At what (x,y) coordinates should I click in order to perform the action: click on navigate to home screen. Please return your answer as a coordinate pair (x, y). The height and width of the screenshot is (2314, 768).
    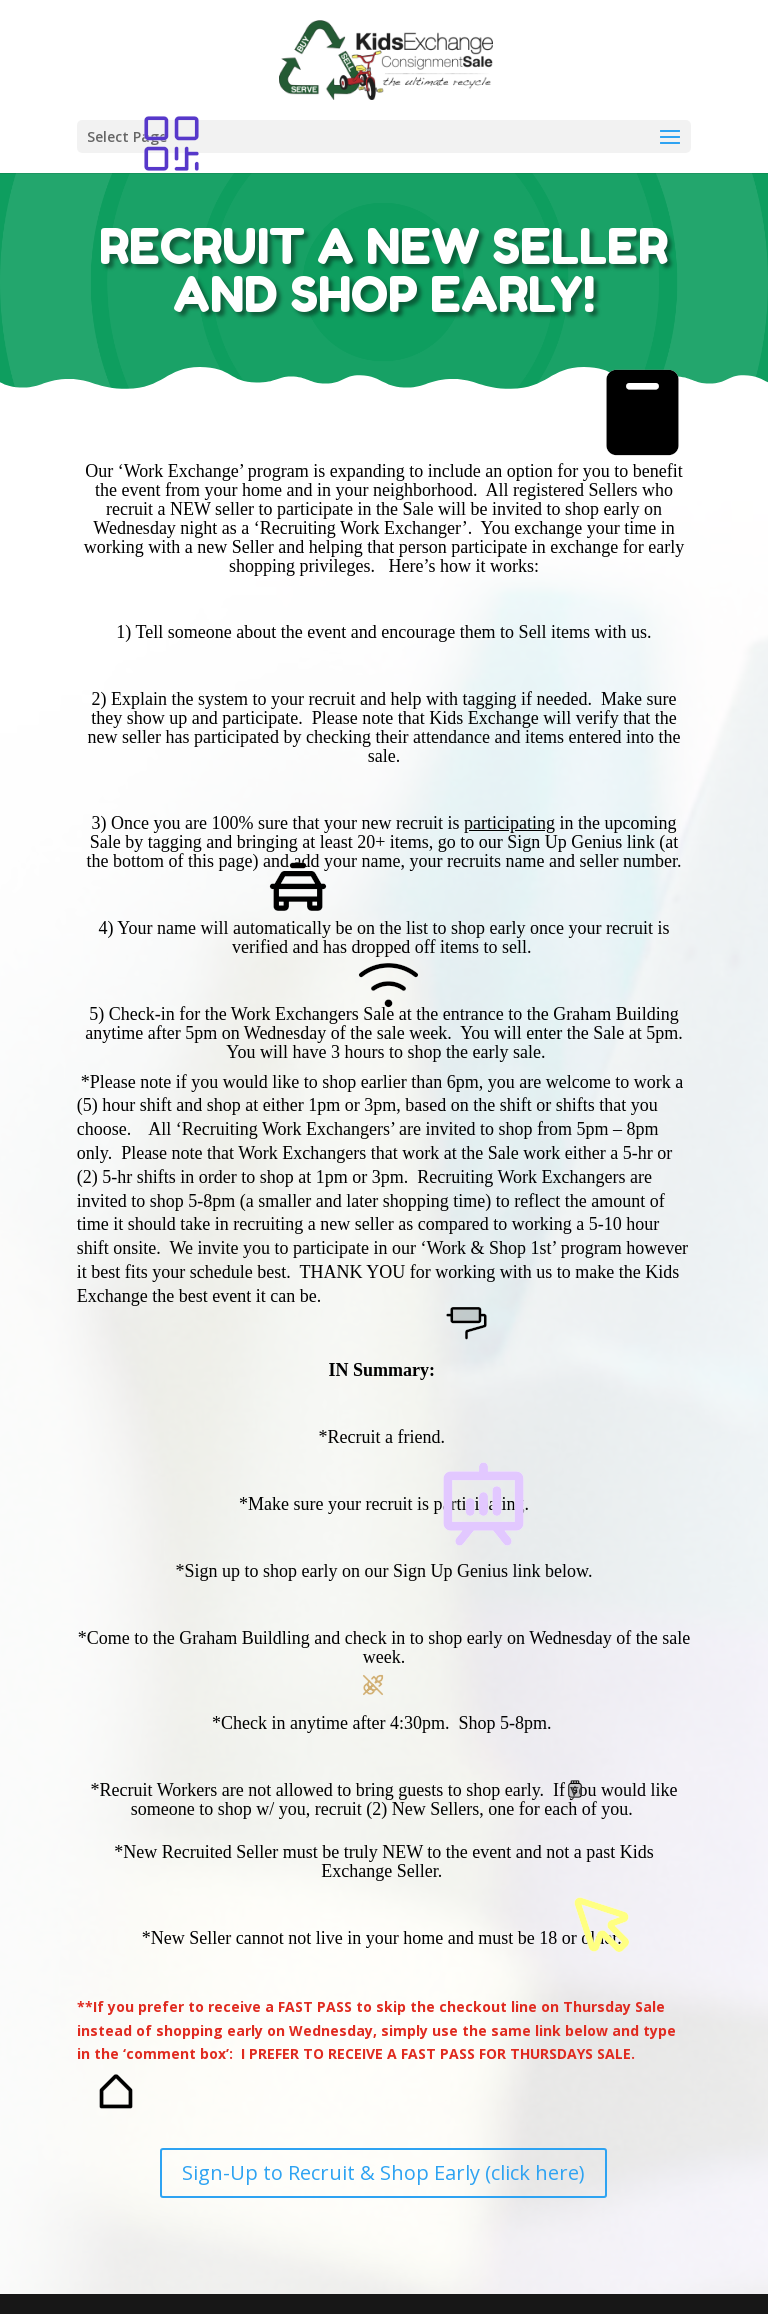
    Looking at the image, I should click on (116, 2092).